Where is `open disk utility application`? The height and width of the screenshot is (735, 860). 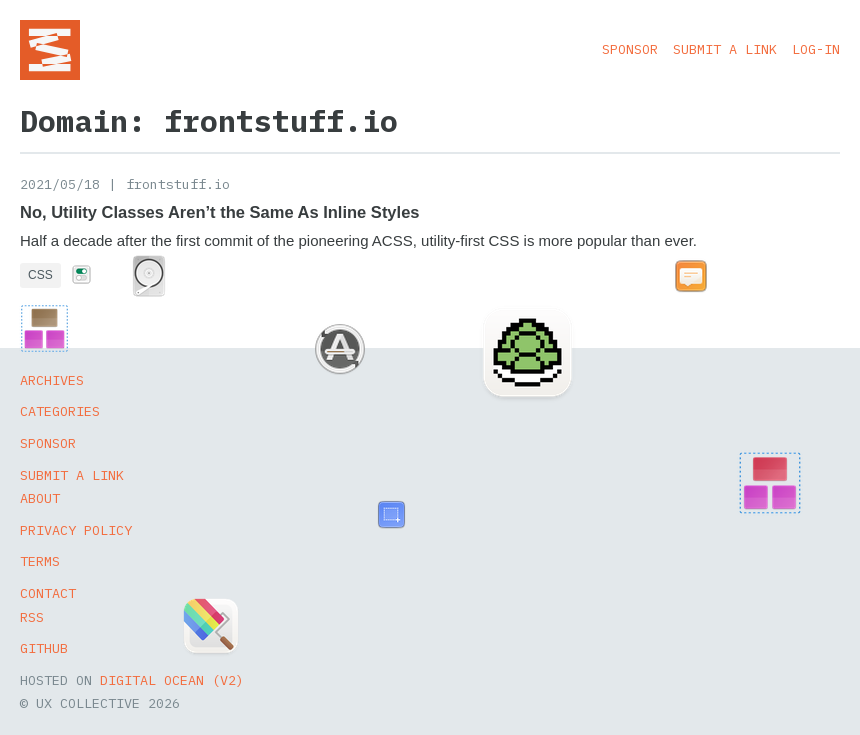
open disk utility application is located at coordinates (149, 276).